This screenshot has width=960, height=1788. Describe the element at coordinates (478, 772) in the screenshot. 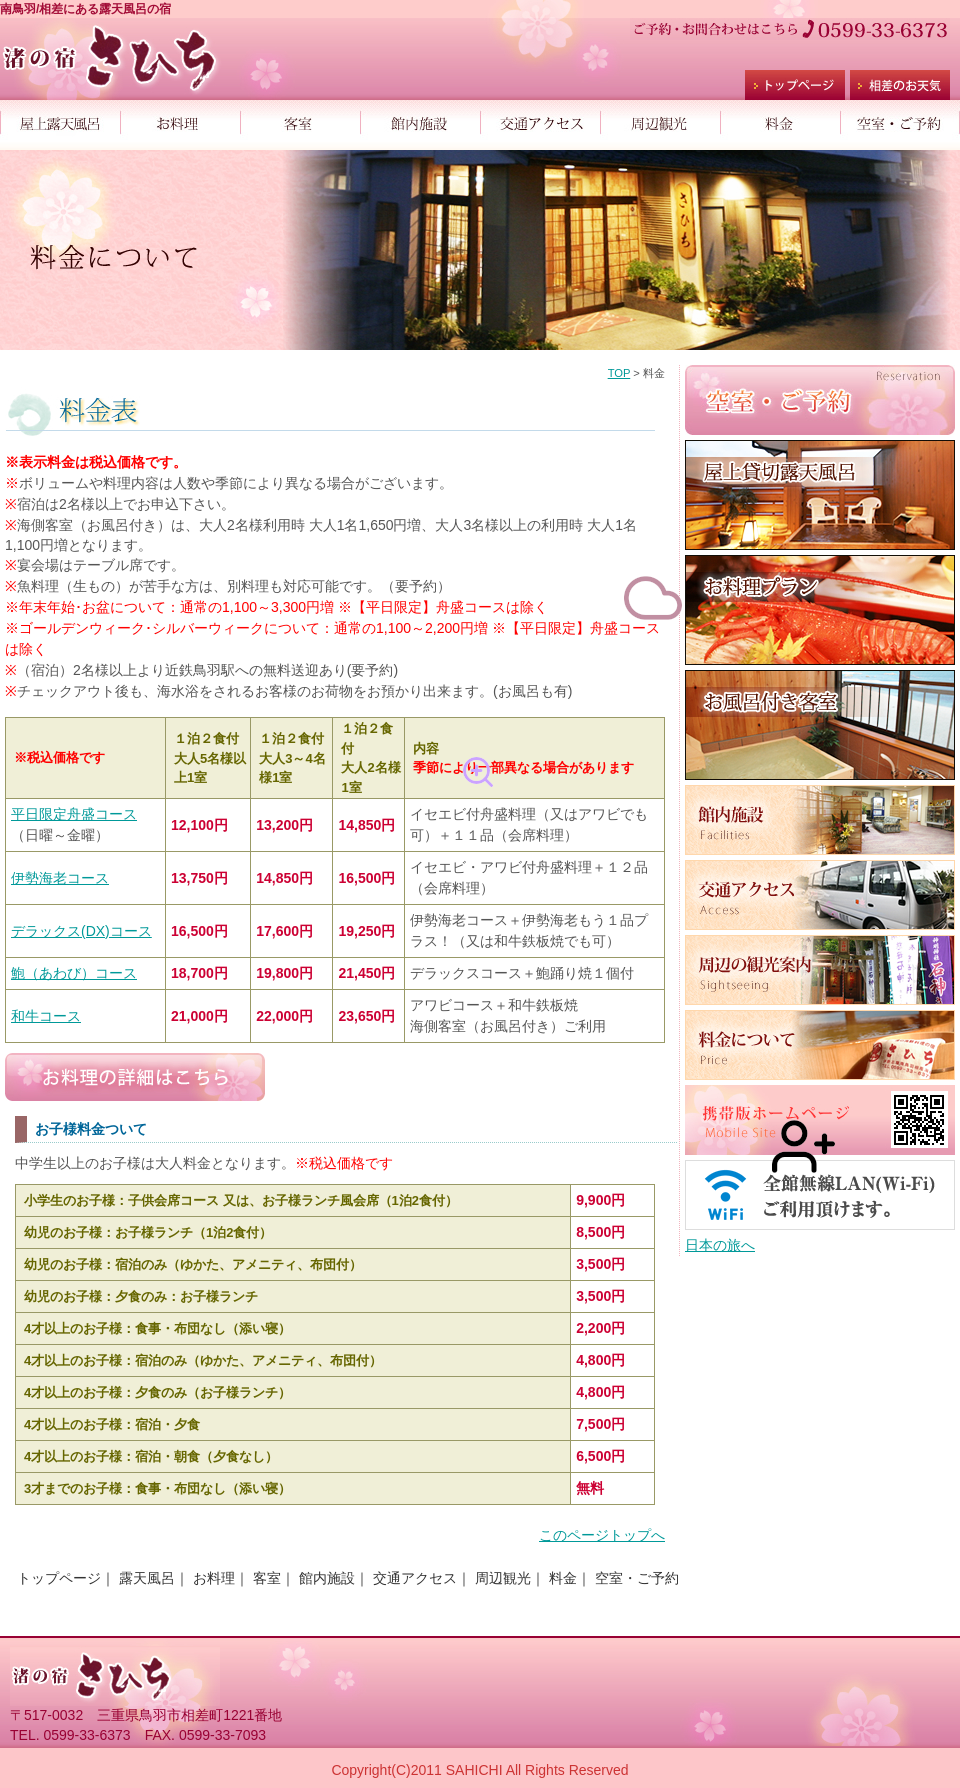

I see `zoom in on content or image` at that location.